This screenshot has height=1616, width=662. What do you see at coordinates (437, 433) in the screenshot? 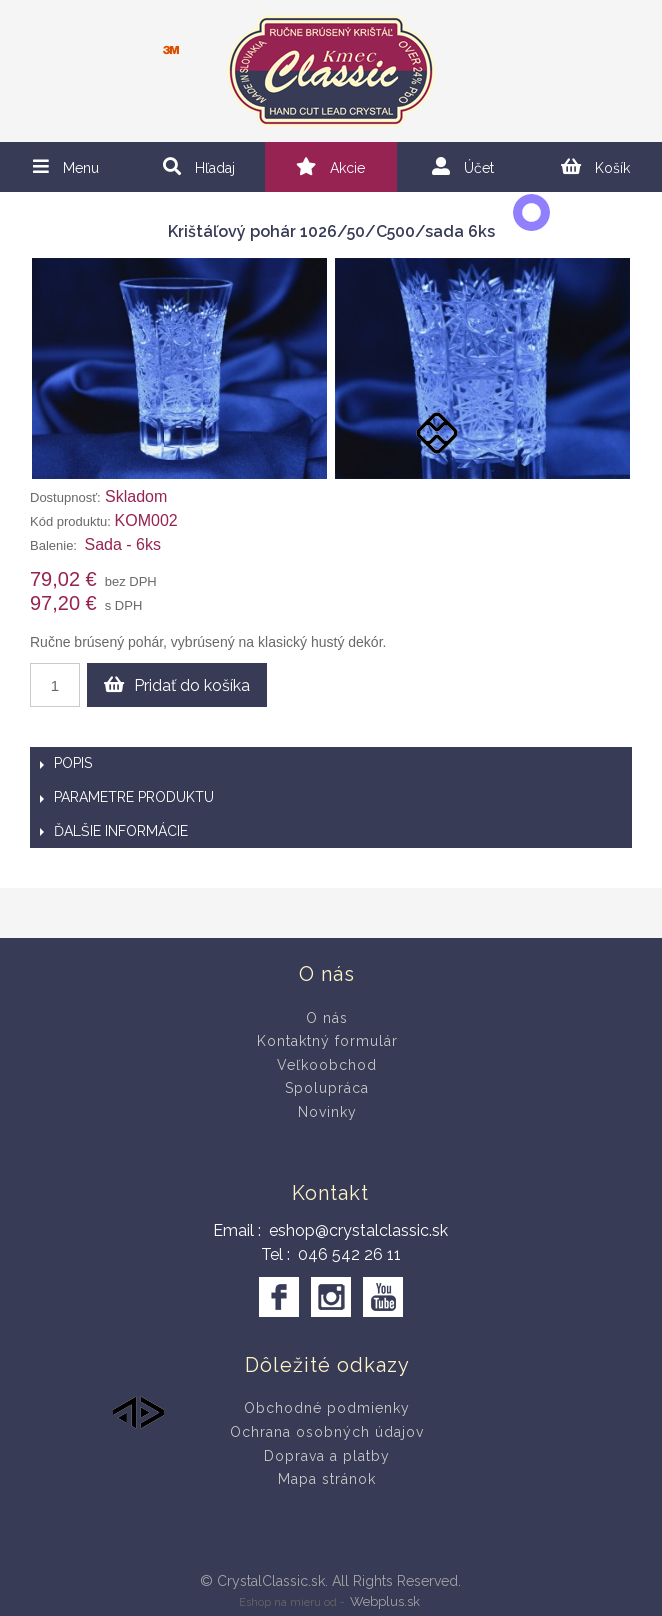
I see `pix instant payment logo` at bounding box center [437, 433].